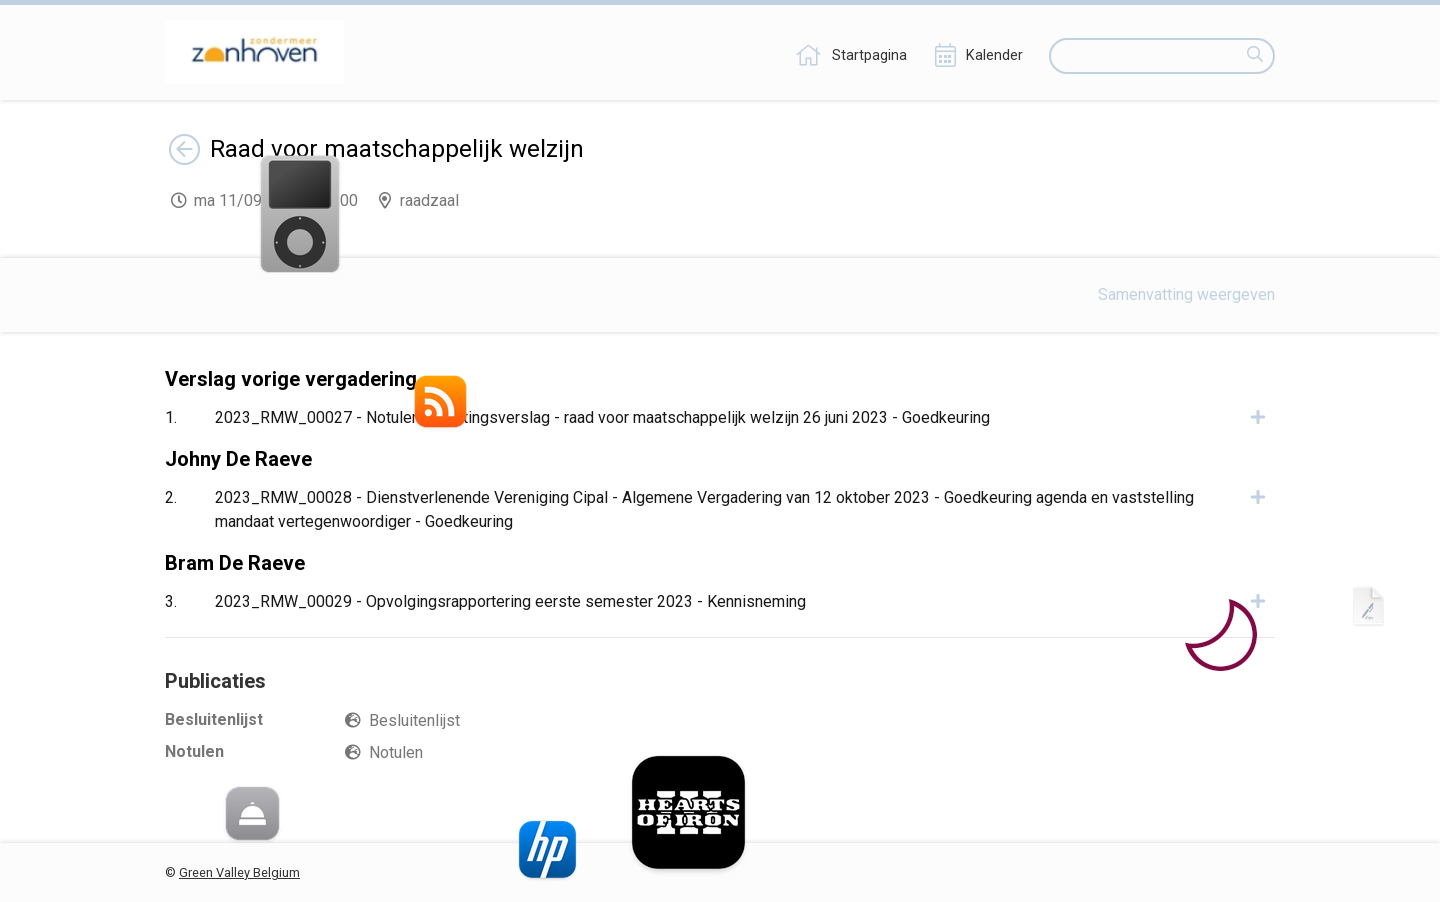 This screenshot has height=902, width=1440. Describe the element at coordinates (252, 814) in the screenshot. I see `access session services preferences` at that location.